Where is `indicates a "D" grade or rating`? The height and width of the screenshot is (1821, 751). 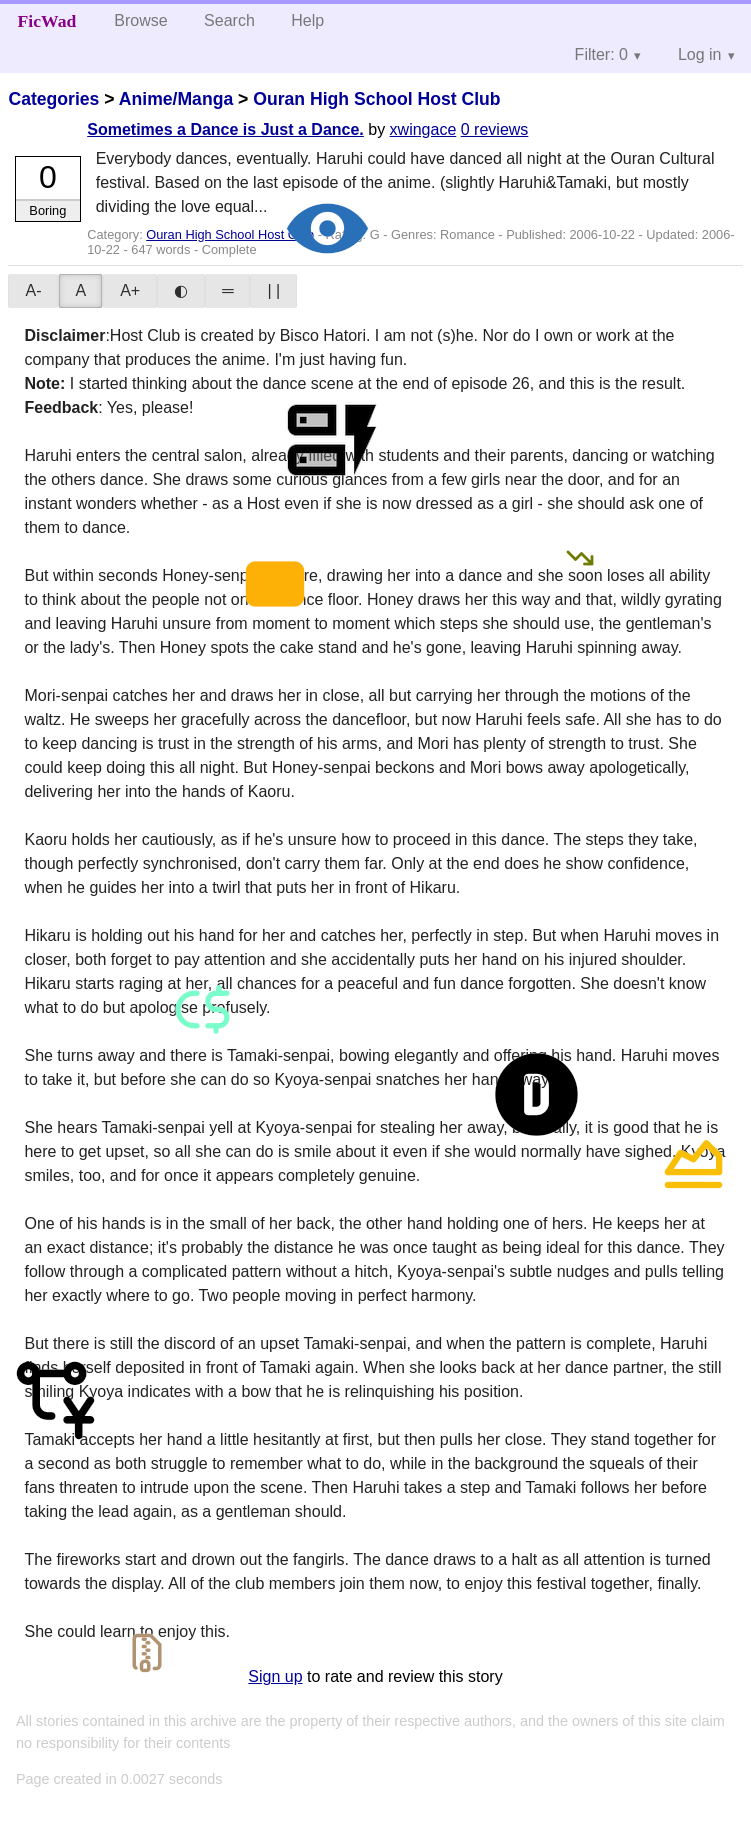
indicates a "D" grade or rating is located at coordinates (536, 1094).